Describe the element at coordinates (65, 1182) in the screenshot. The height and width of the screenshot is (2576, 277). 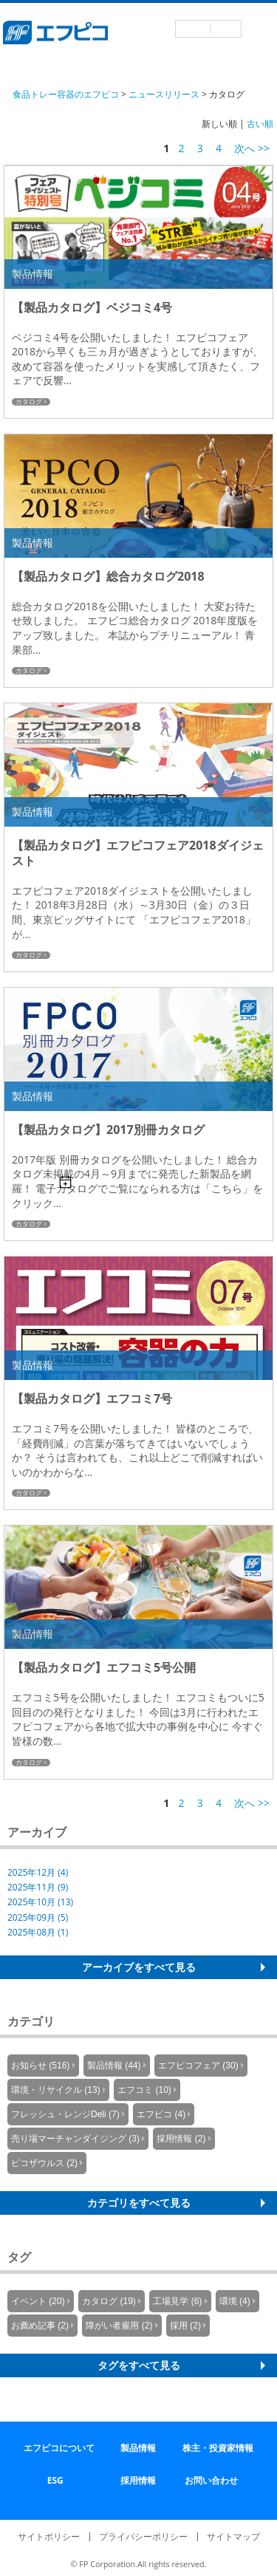
I see `add a new calendar event` at that location.